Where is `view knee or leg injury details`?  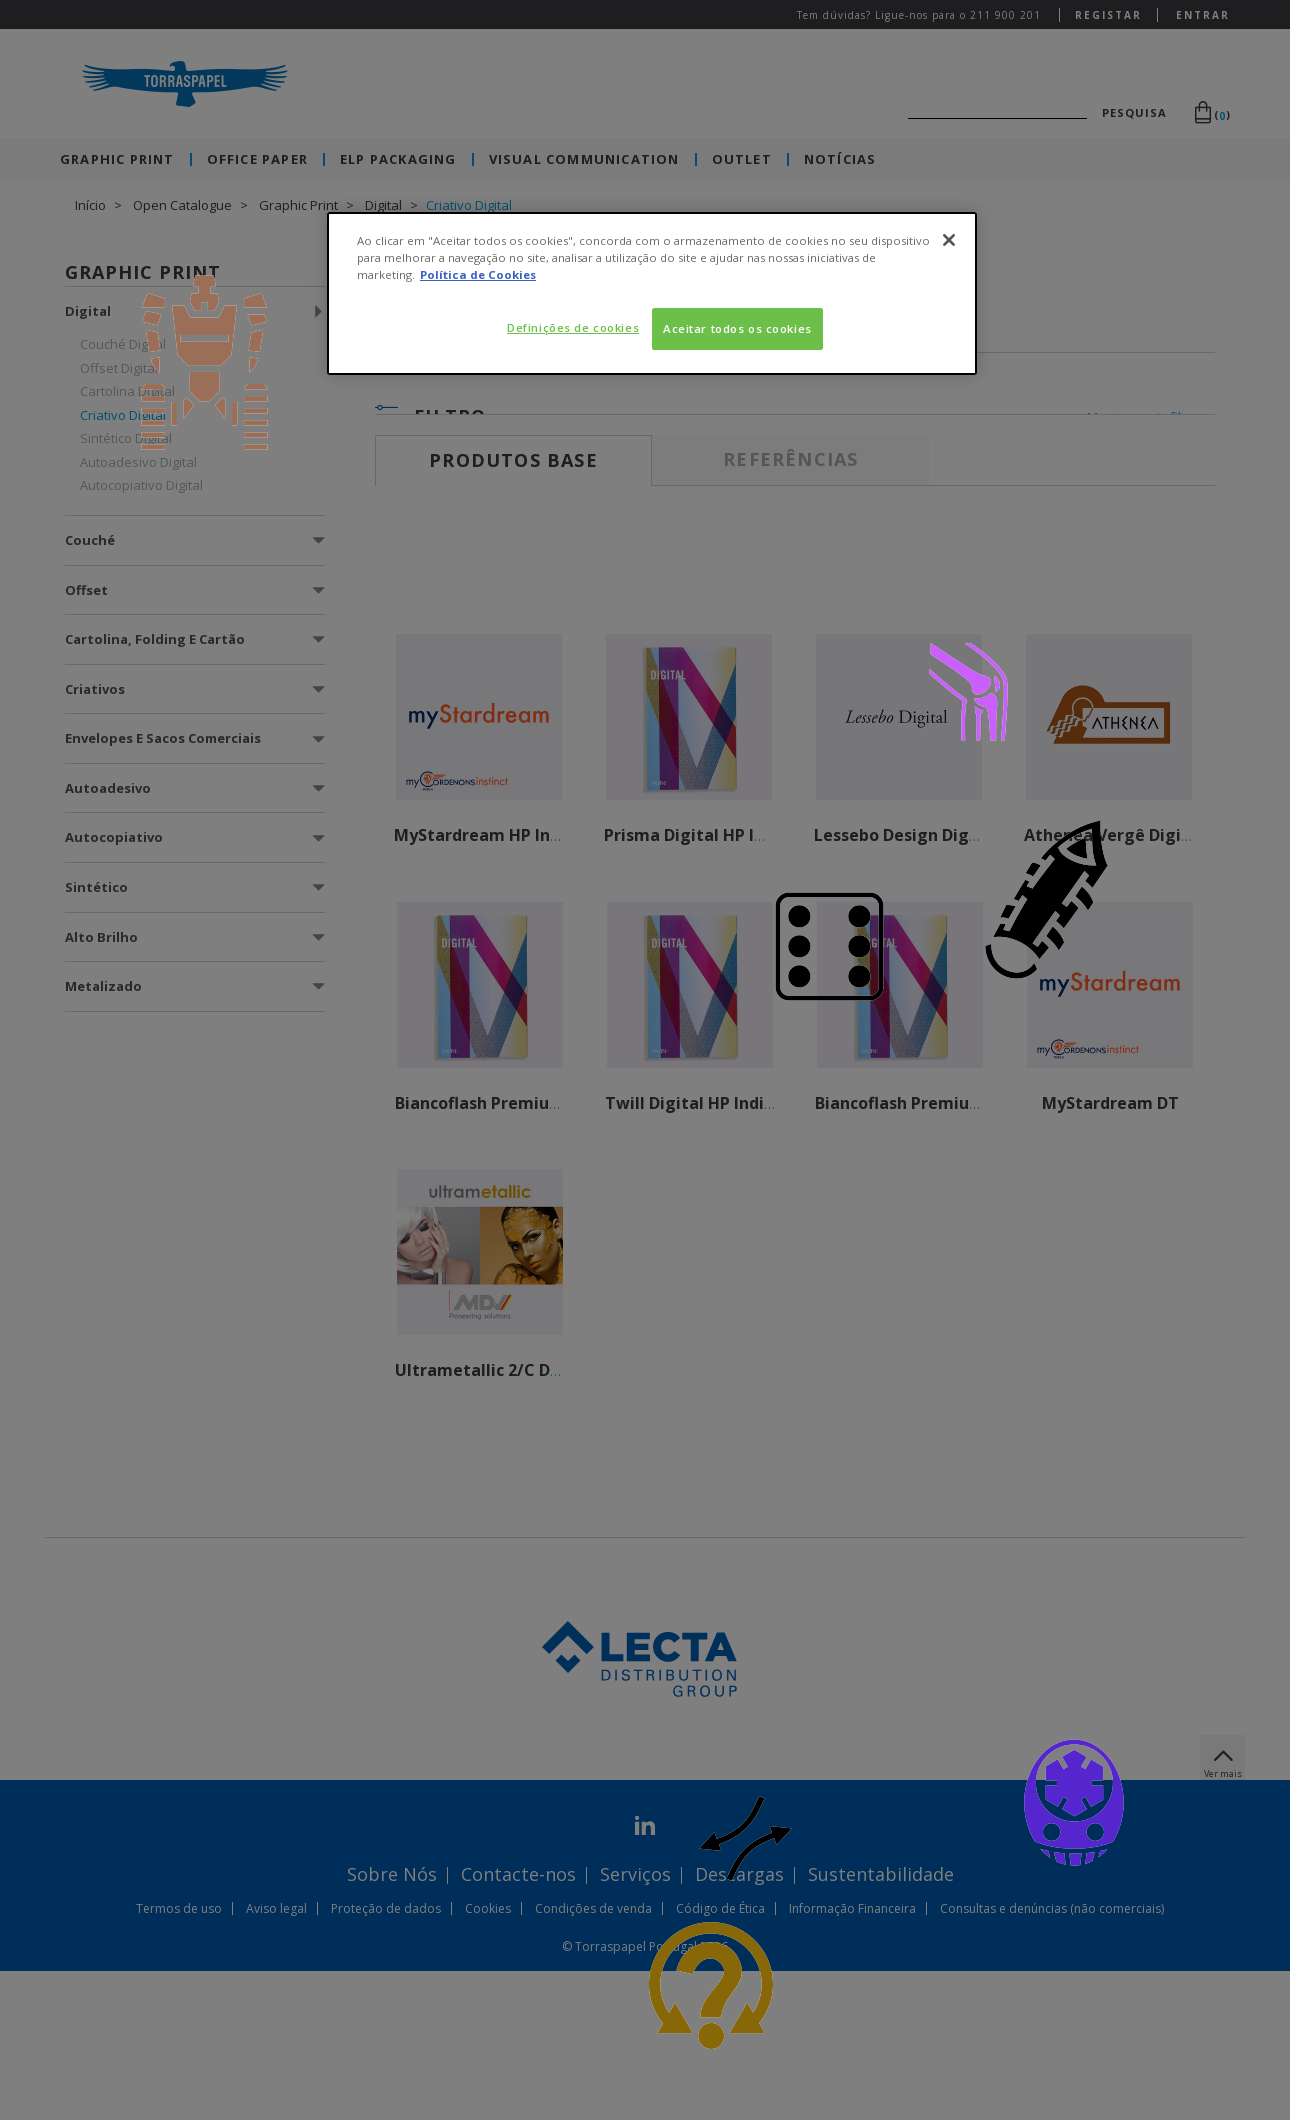
view knee or leg injury details is located at coordinates (978, 692).